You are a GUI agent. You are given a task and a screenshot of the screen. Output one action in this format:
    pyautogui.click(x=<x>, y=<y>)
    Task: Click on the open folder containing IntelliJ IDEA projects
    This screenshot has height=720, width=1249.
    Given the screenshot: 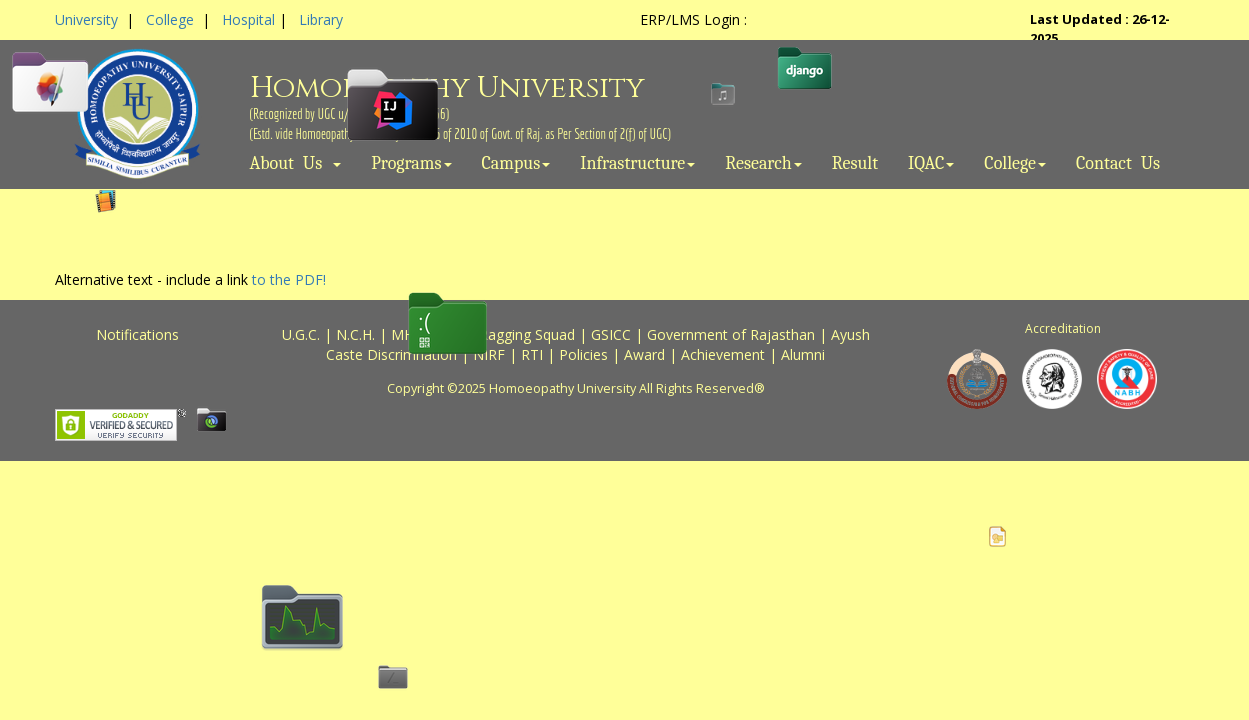 What is the action you would take?
    pyautogui.click(x=392, y=107)
    